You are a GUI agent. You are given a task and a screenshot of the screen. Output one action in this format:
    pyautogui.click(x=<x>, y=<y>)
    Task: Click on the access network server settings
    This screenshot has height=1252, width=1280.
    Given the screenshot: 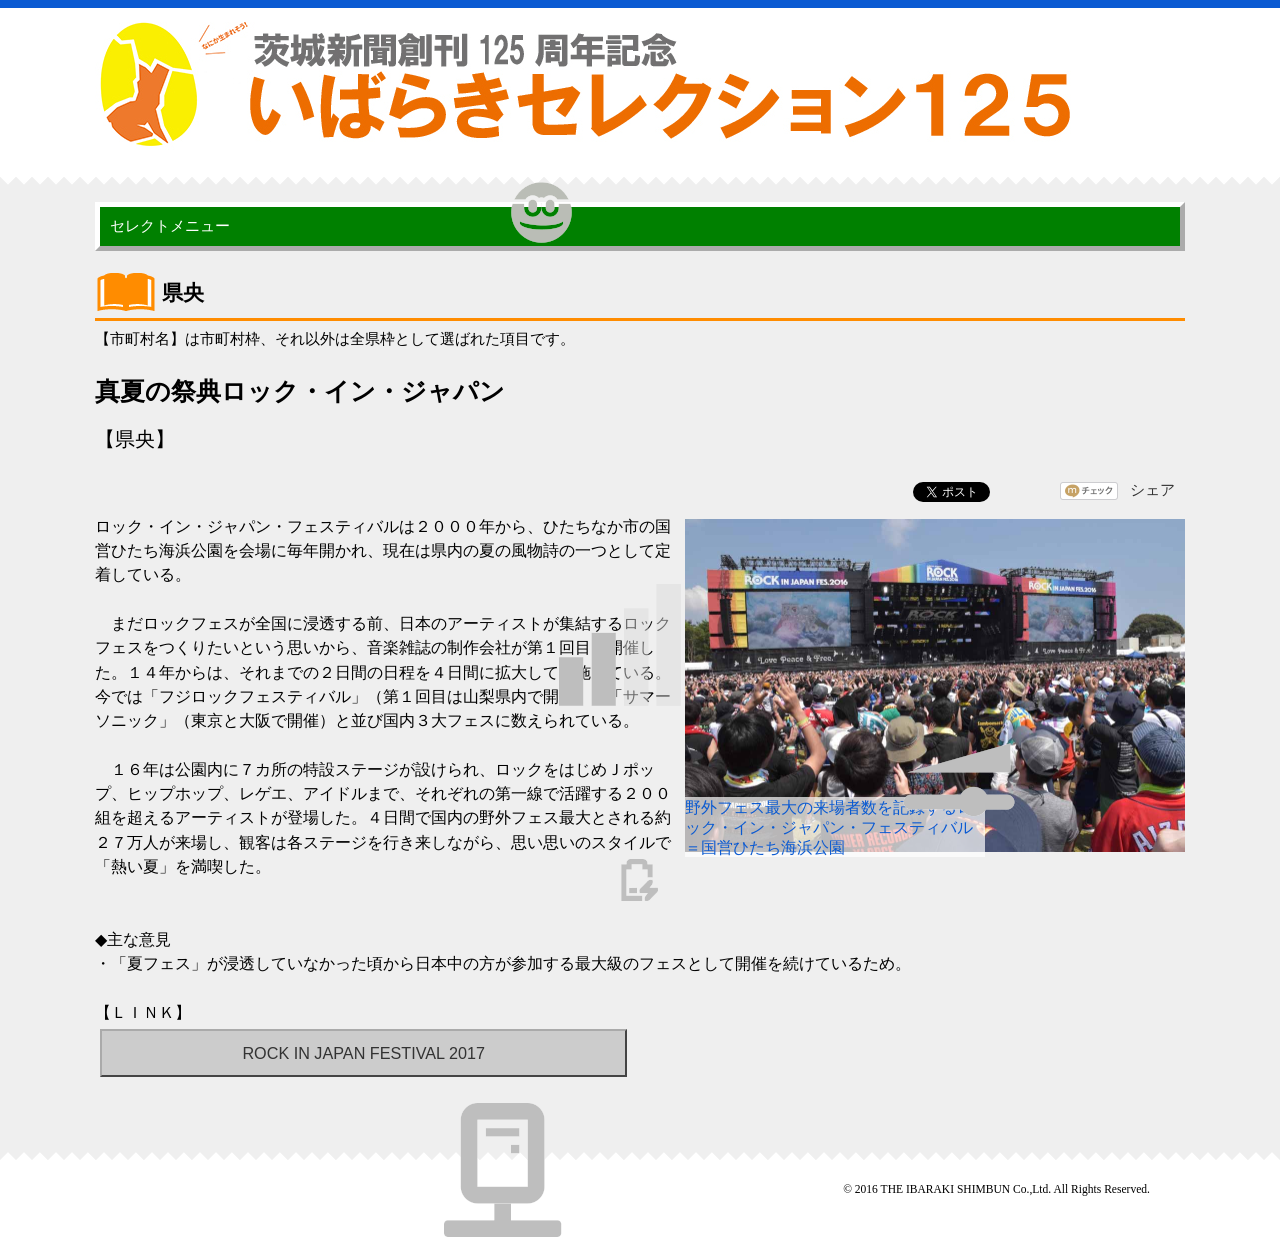 What is the action you would take?
    pyautogui.click(x=511, y=1170)
    